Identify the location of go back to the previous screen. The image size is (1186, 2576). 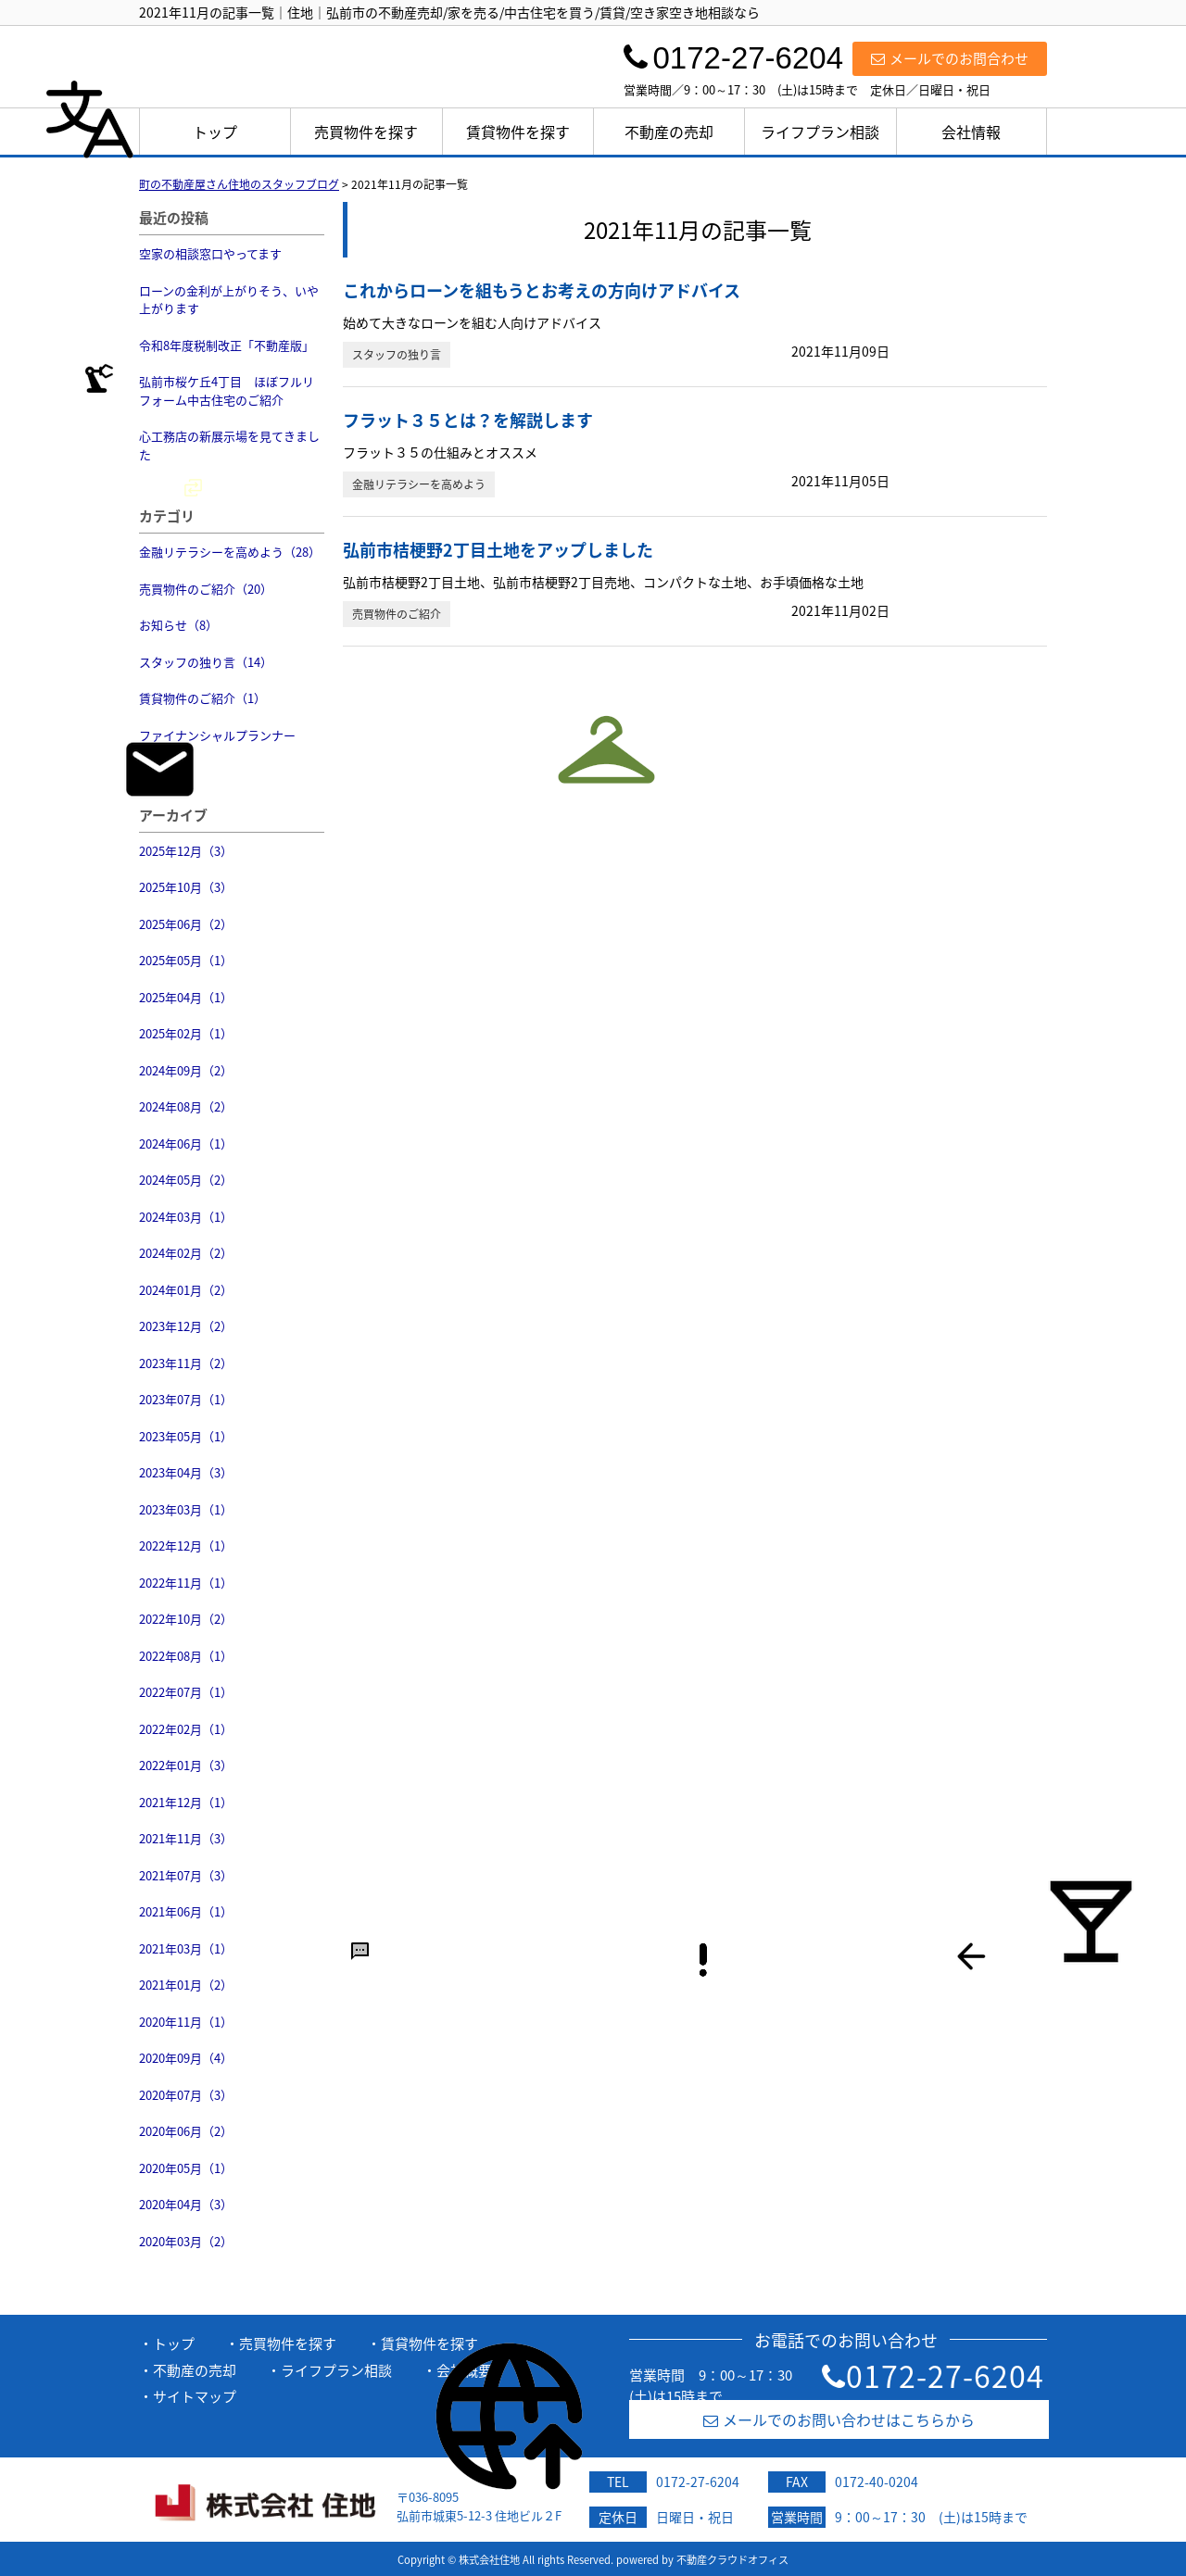
(971, 1956).